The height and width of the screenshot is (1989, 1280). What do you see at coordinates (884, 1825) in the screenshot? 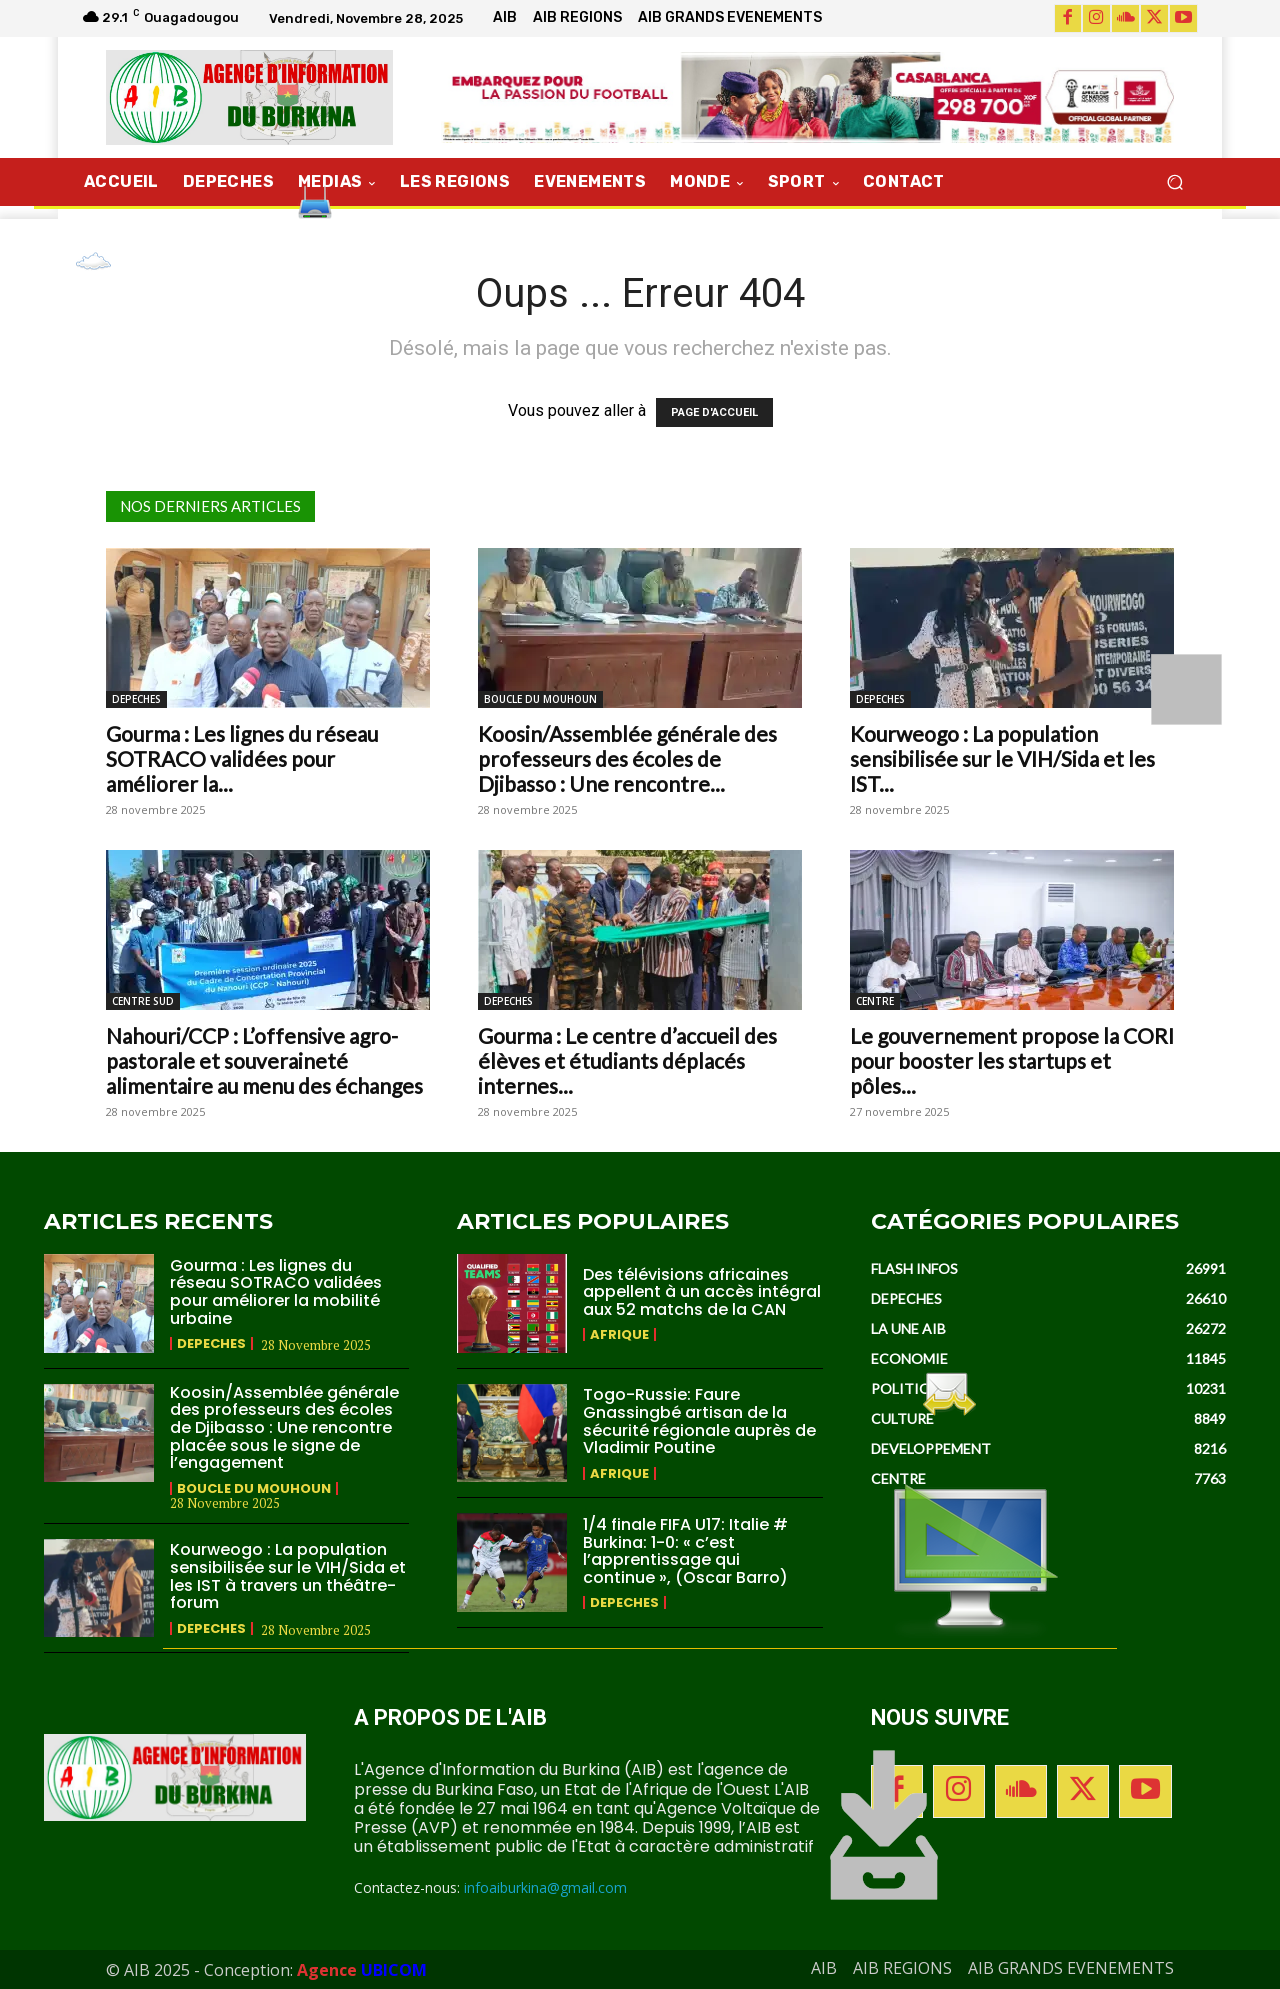
I see `save the current document` at bounding box center [884, 1825].